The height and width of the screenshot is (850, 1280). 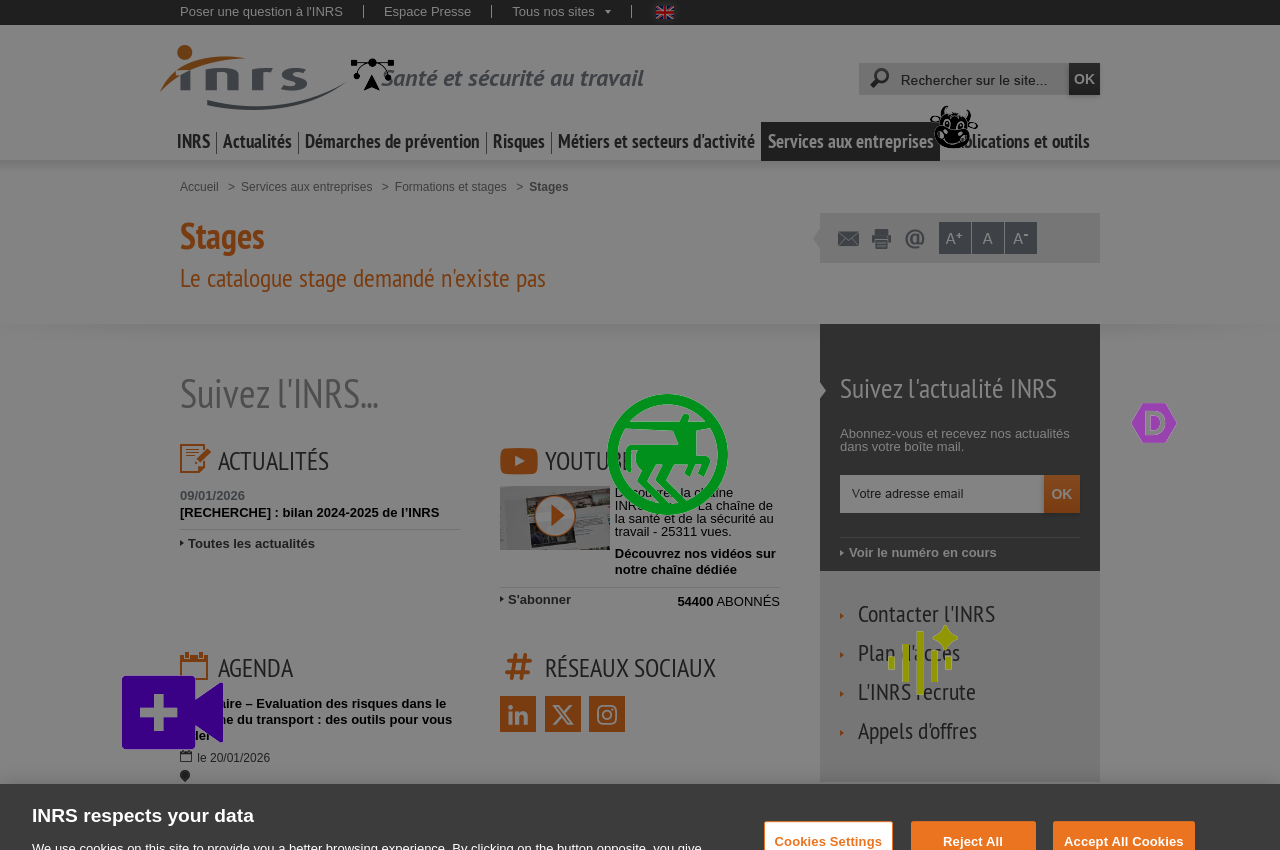 What do you see at coordinates (1154, 423) in the screenshot?
I see `link to devpost profile or portfolio` at bounding box center [1154, 423].